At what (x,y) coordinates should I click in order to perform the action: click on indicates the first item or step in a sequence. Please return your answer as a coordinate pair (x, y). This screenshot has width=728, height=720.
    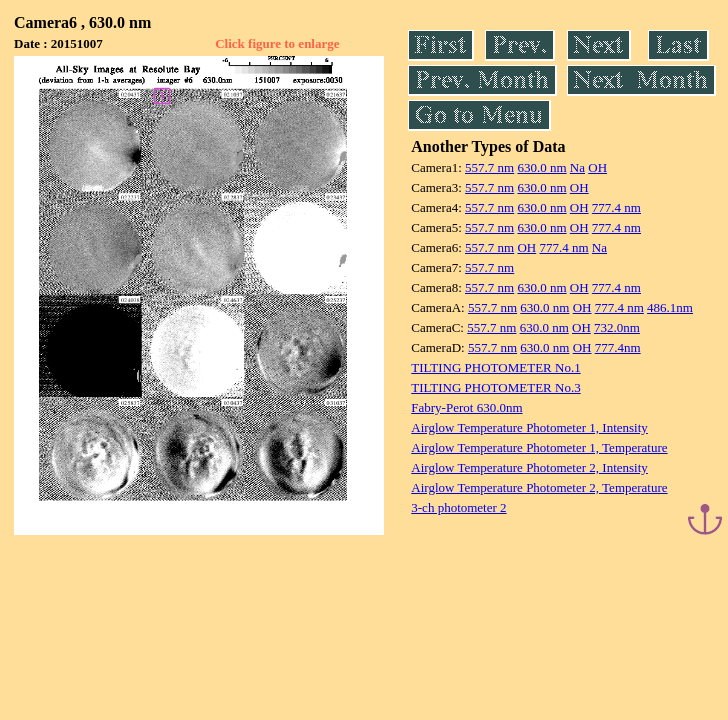
    Looking at the image, I should click on (162, 96).